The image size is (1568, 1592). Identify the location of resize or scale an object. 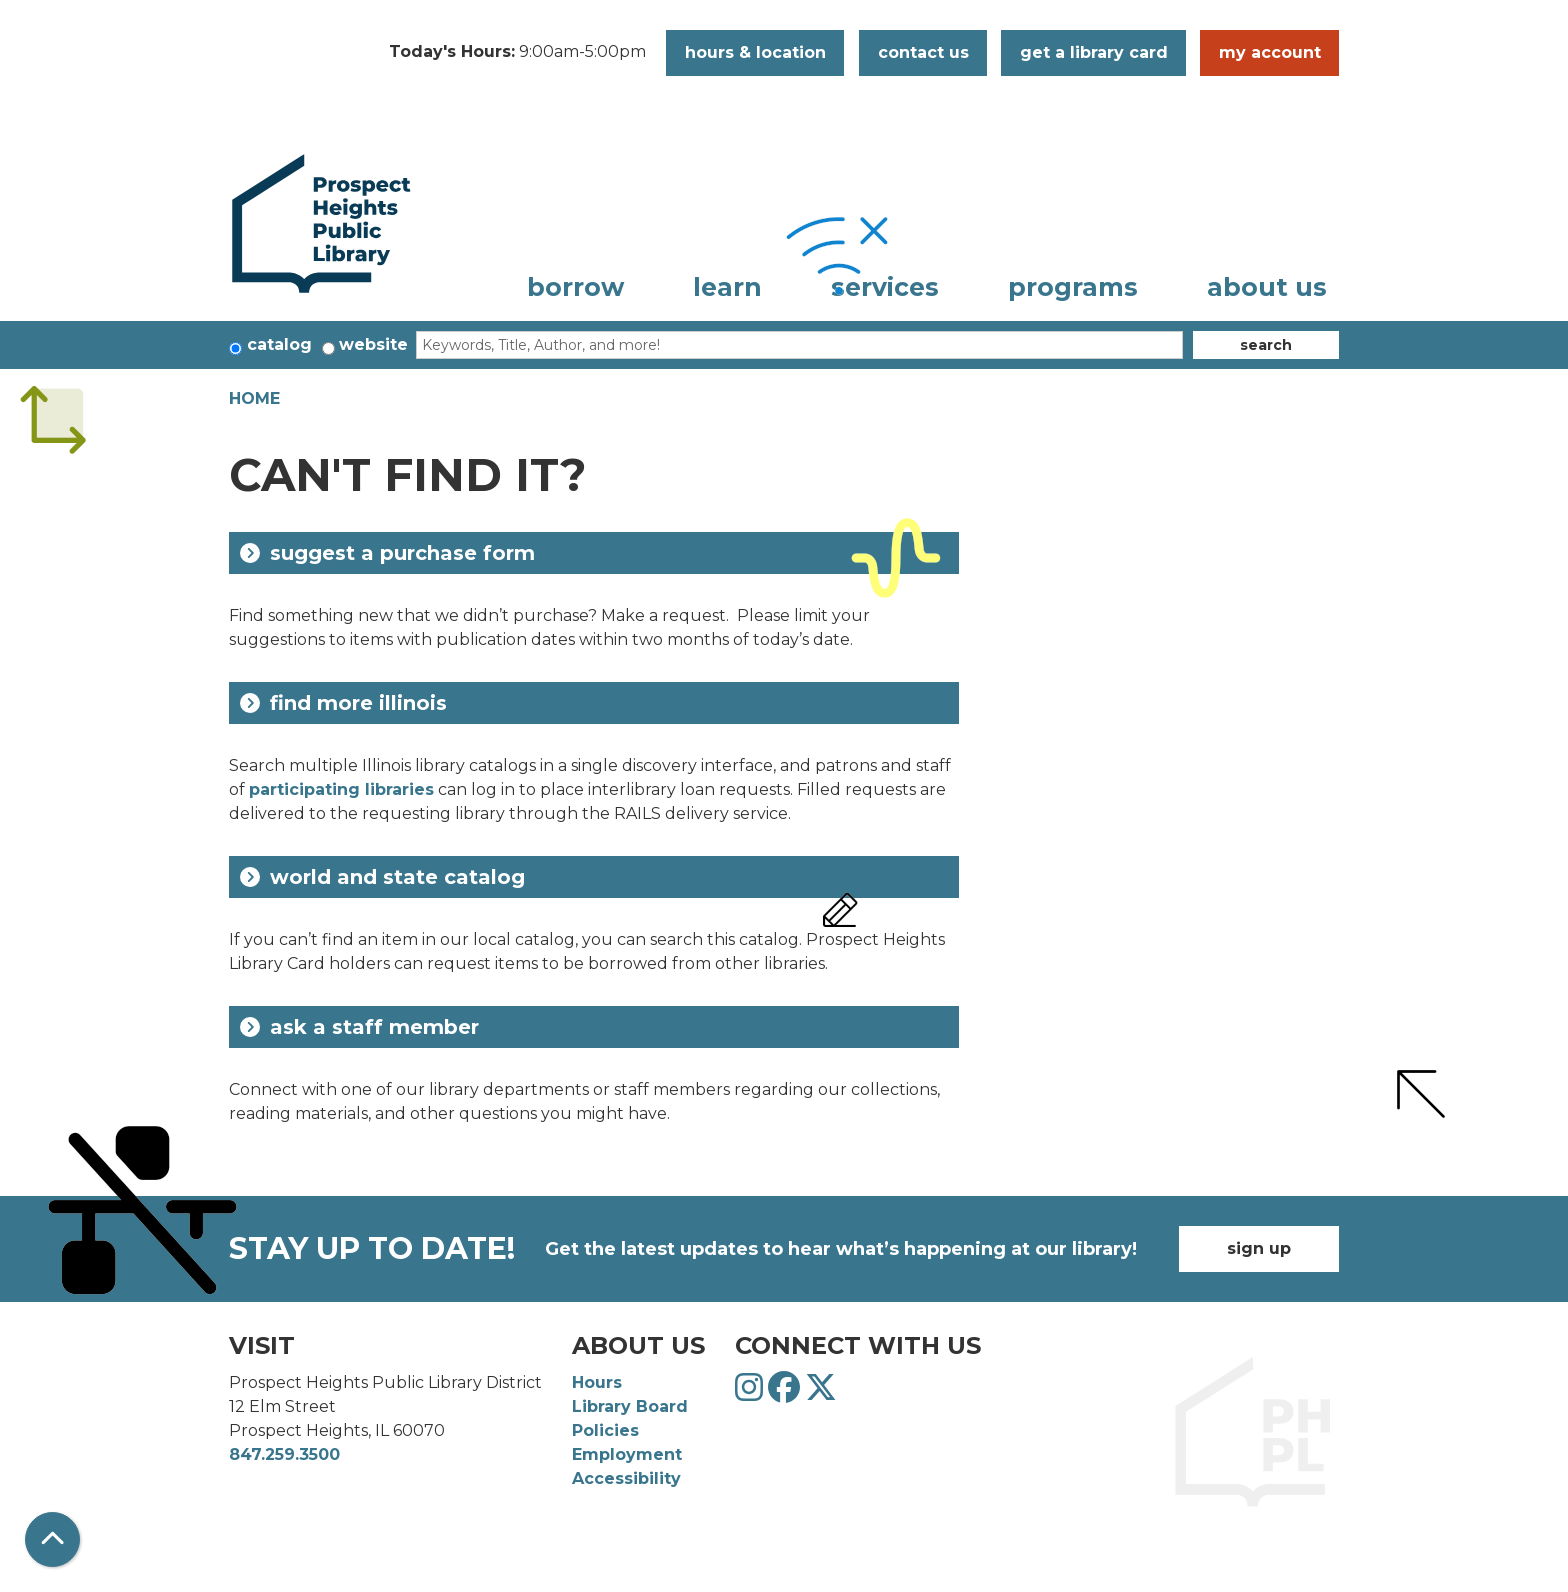
(50, 418).